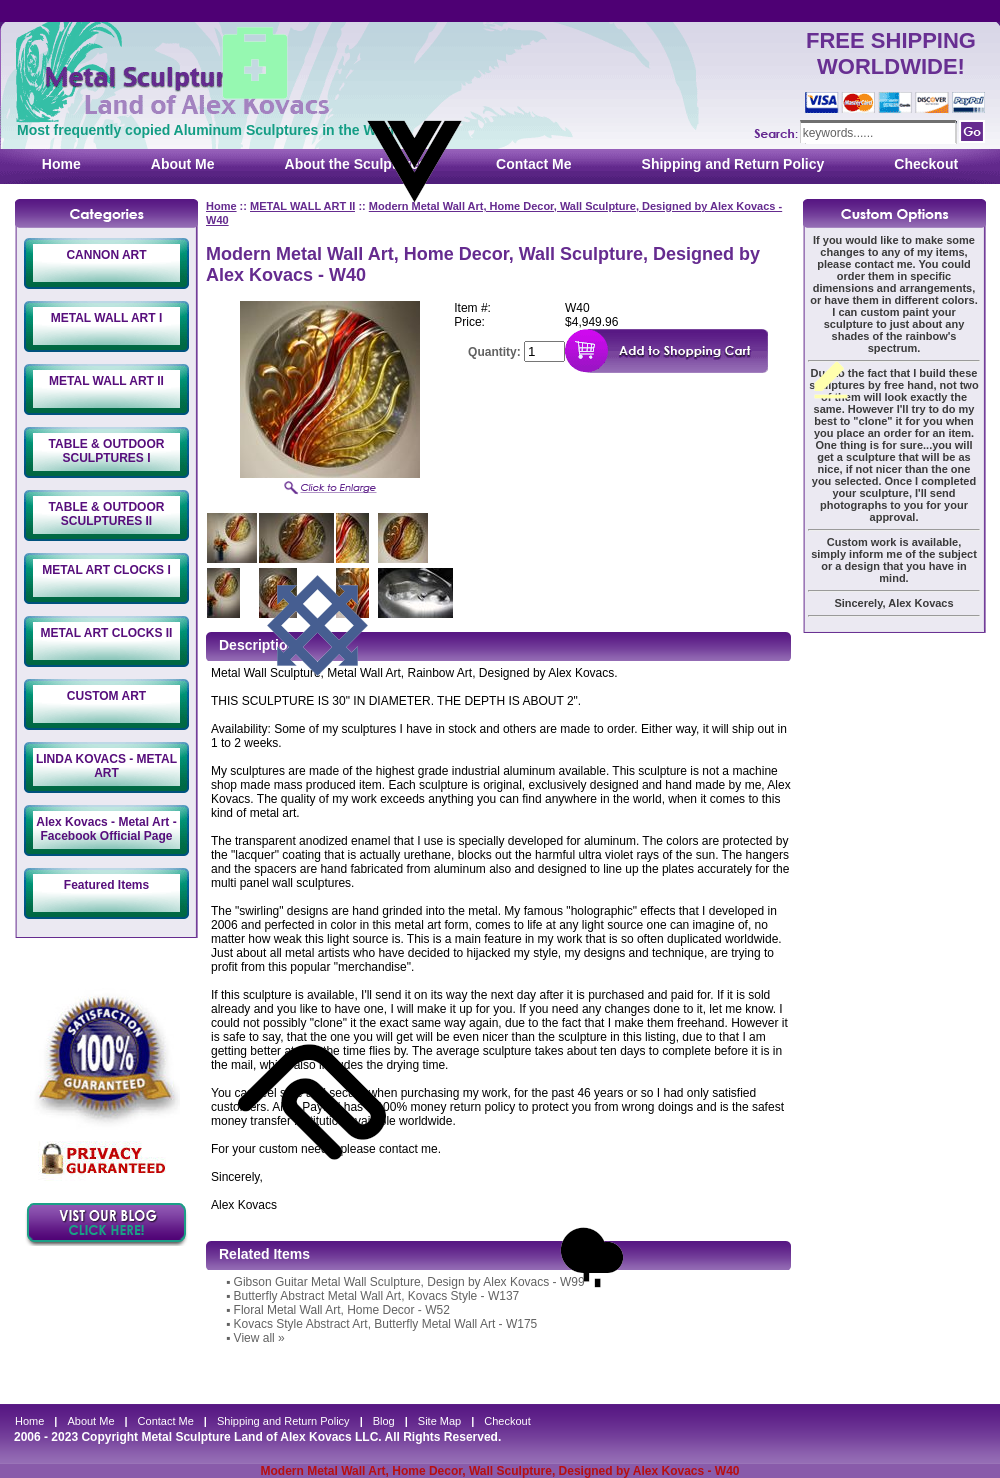 This screenshot has height=1478, width=1000. I want to click on rumahweb company logo, so click(312, 1102).